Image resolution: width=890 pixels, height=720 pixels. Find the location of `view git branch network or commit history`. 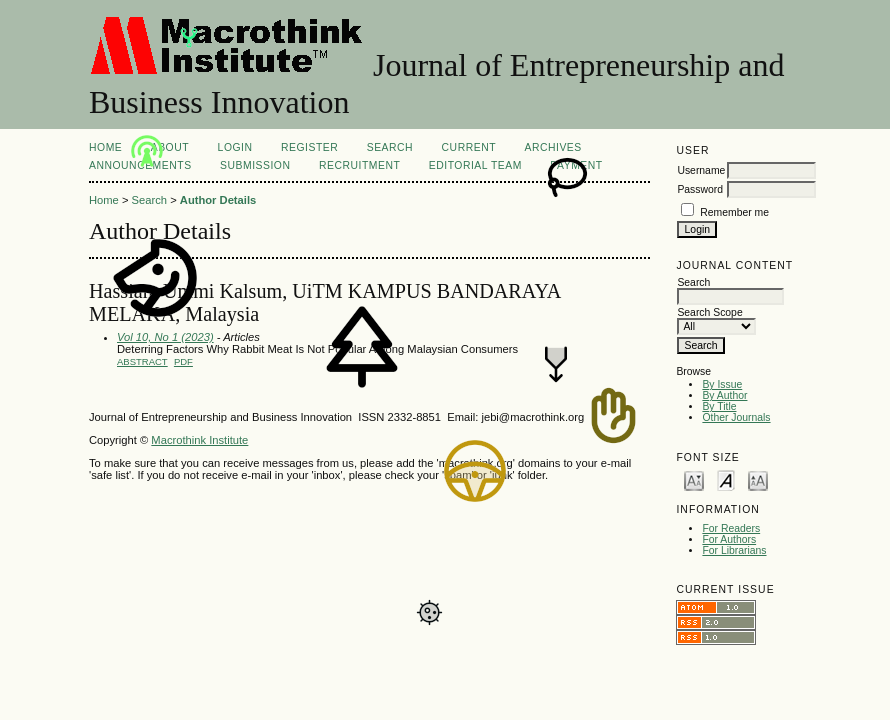

view git branch network or commit history is located at coordinates (189, 38).